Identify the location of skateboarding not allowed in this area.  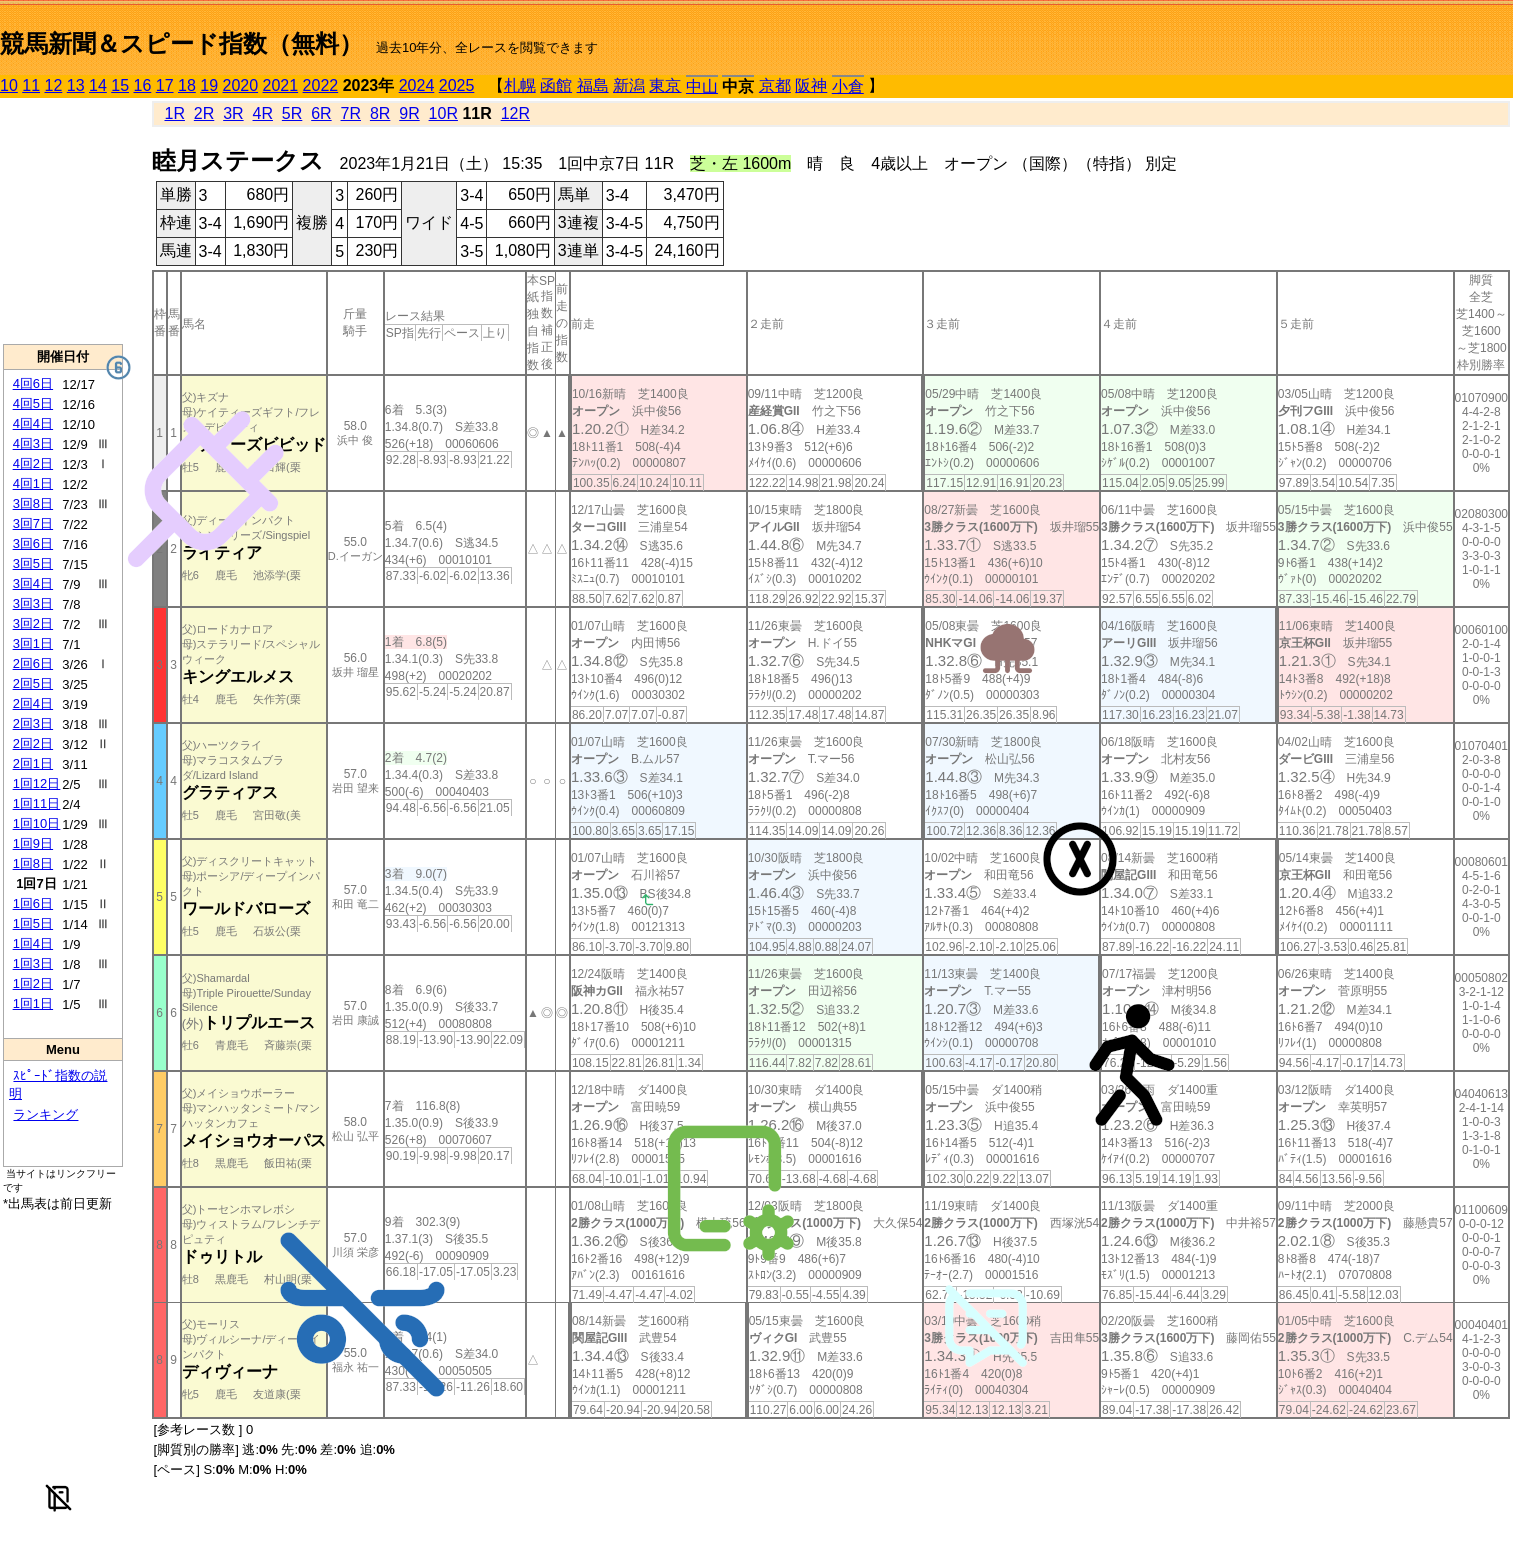
(362, 1314).